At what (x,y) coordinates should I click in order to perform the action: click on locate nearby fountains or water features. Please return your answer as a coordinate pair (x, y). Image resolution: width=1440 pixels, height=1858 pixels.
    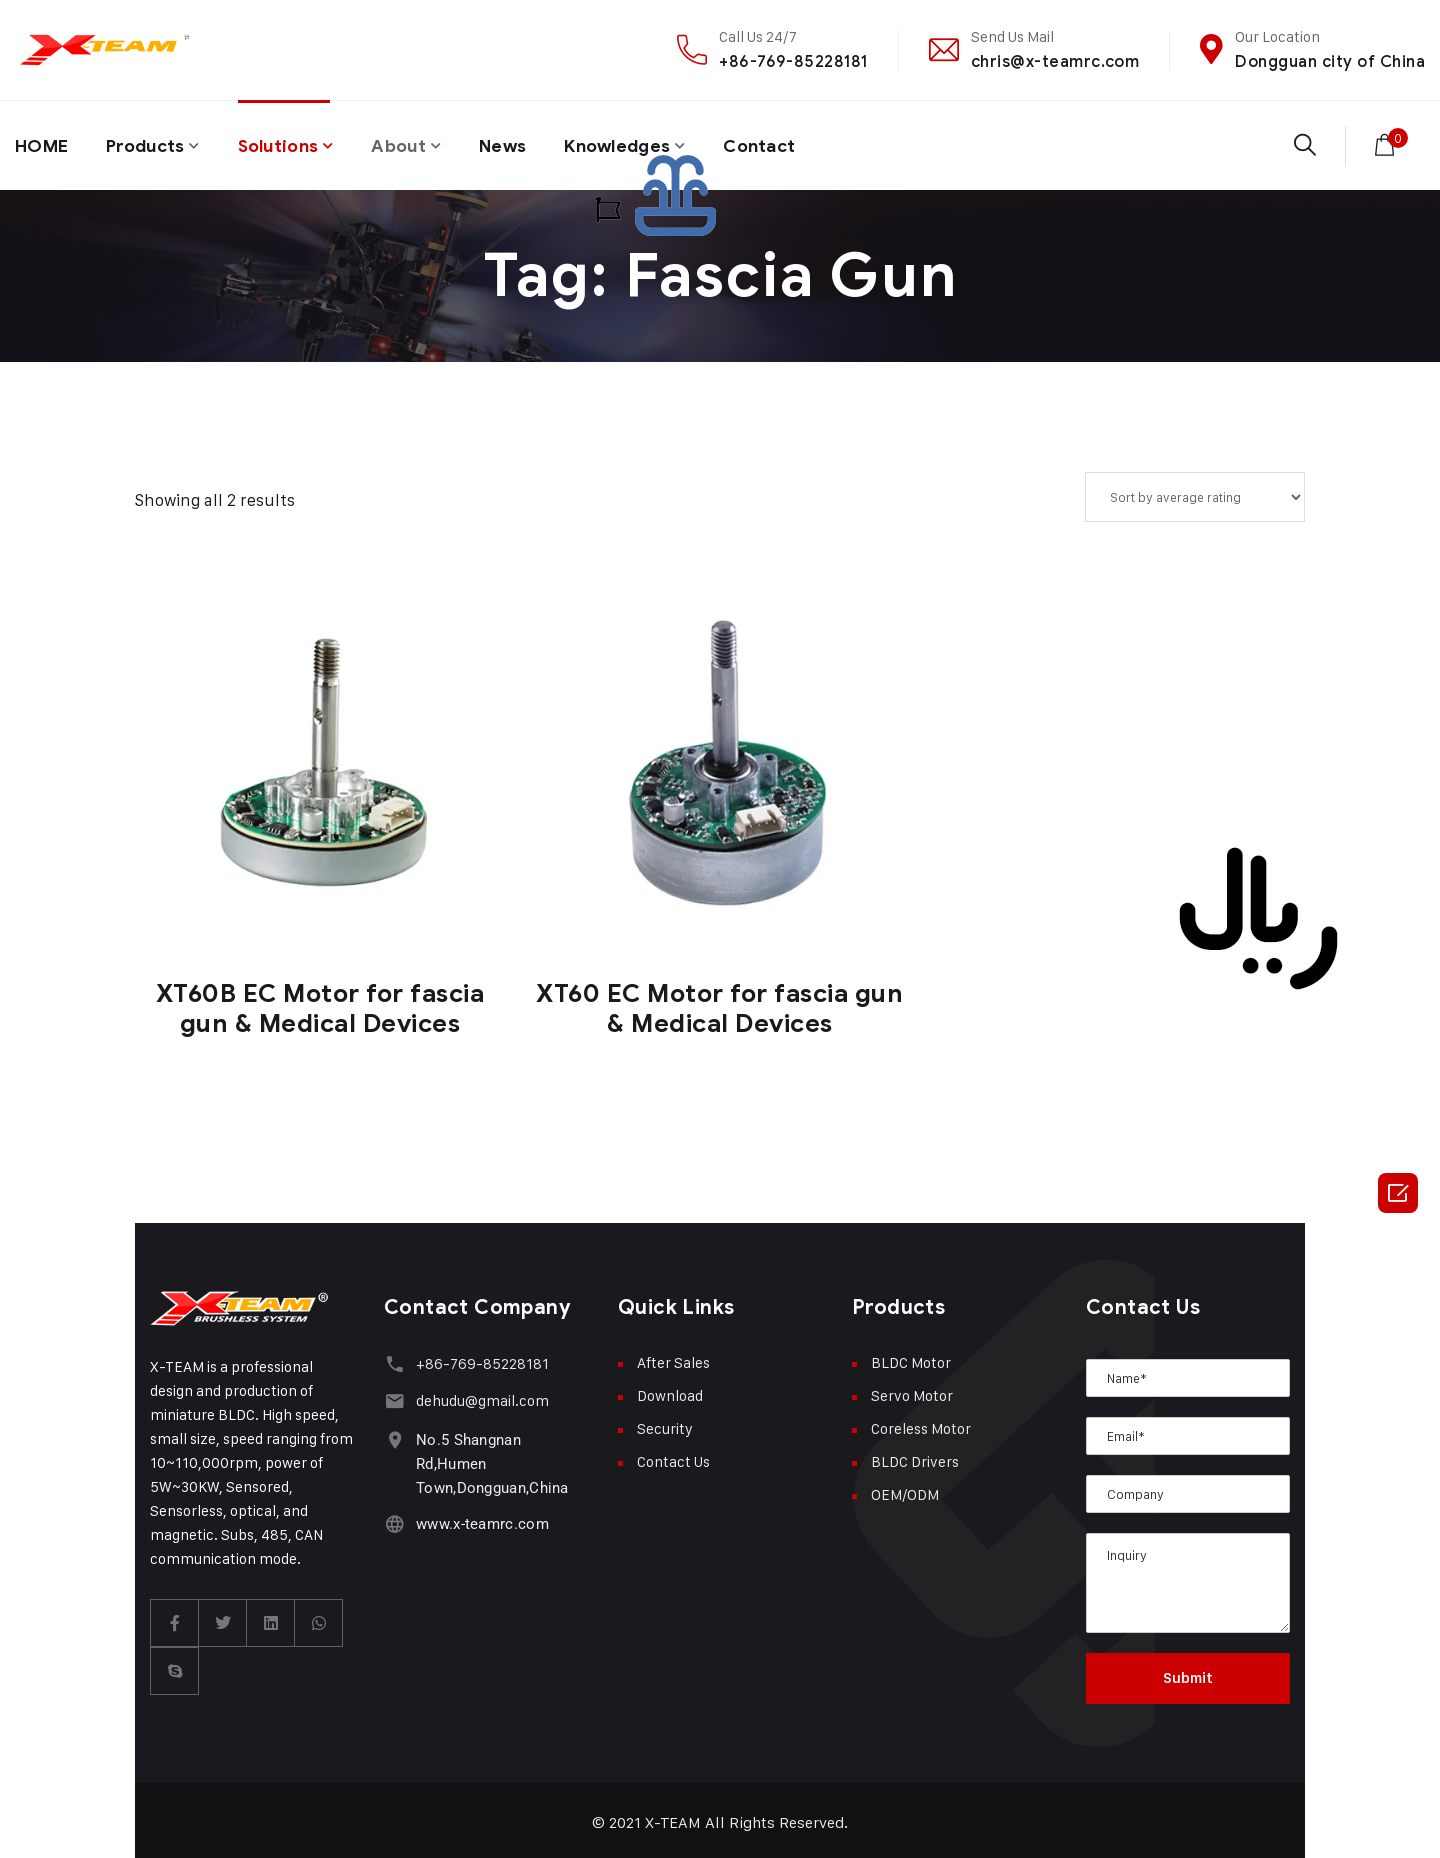
    Looking at the image, I should click on (675, 195).